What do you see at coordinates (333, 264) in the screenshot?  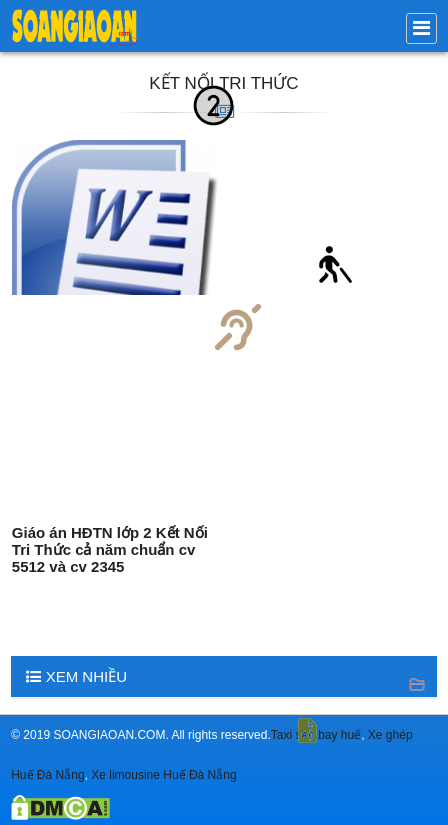 I see `indicates accessibility features for visually impaired users` at bounding box center [333, 264].